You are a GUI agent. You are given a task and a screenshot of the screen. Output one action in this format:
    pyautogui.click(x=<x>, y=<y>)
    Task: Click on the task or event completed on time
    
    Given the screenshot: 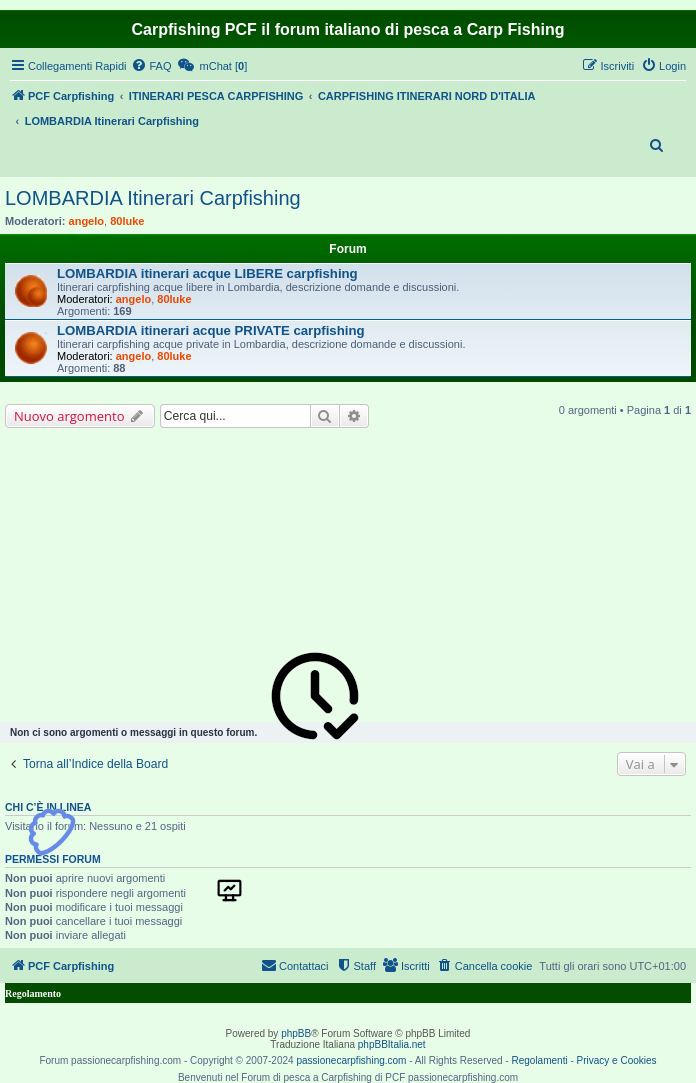 What is the action you would take?
    pyautogui.click(x=315, y=696)
    